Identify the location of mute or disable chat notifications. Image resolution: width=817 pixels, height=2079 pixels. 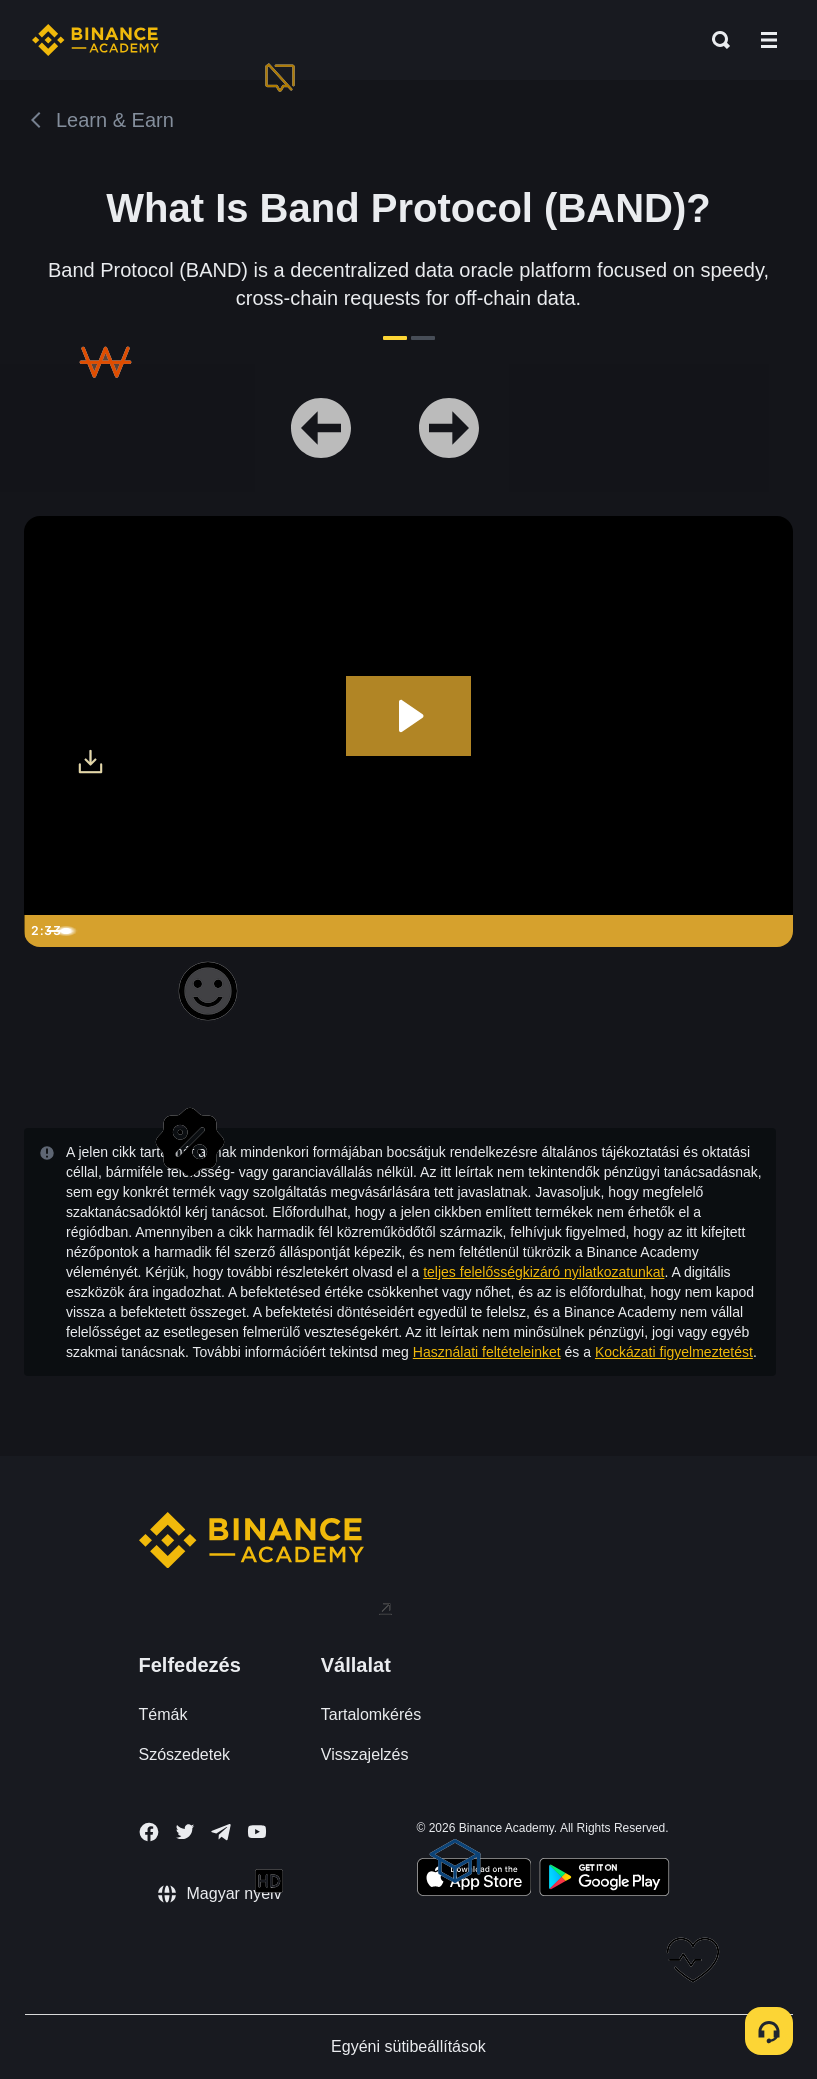
(280, 77).